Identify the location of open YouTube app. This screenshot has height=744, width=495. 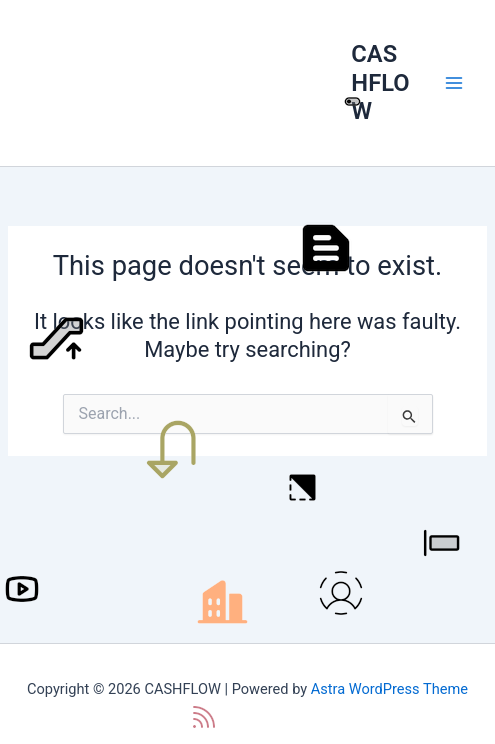
(22, 589).